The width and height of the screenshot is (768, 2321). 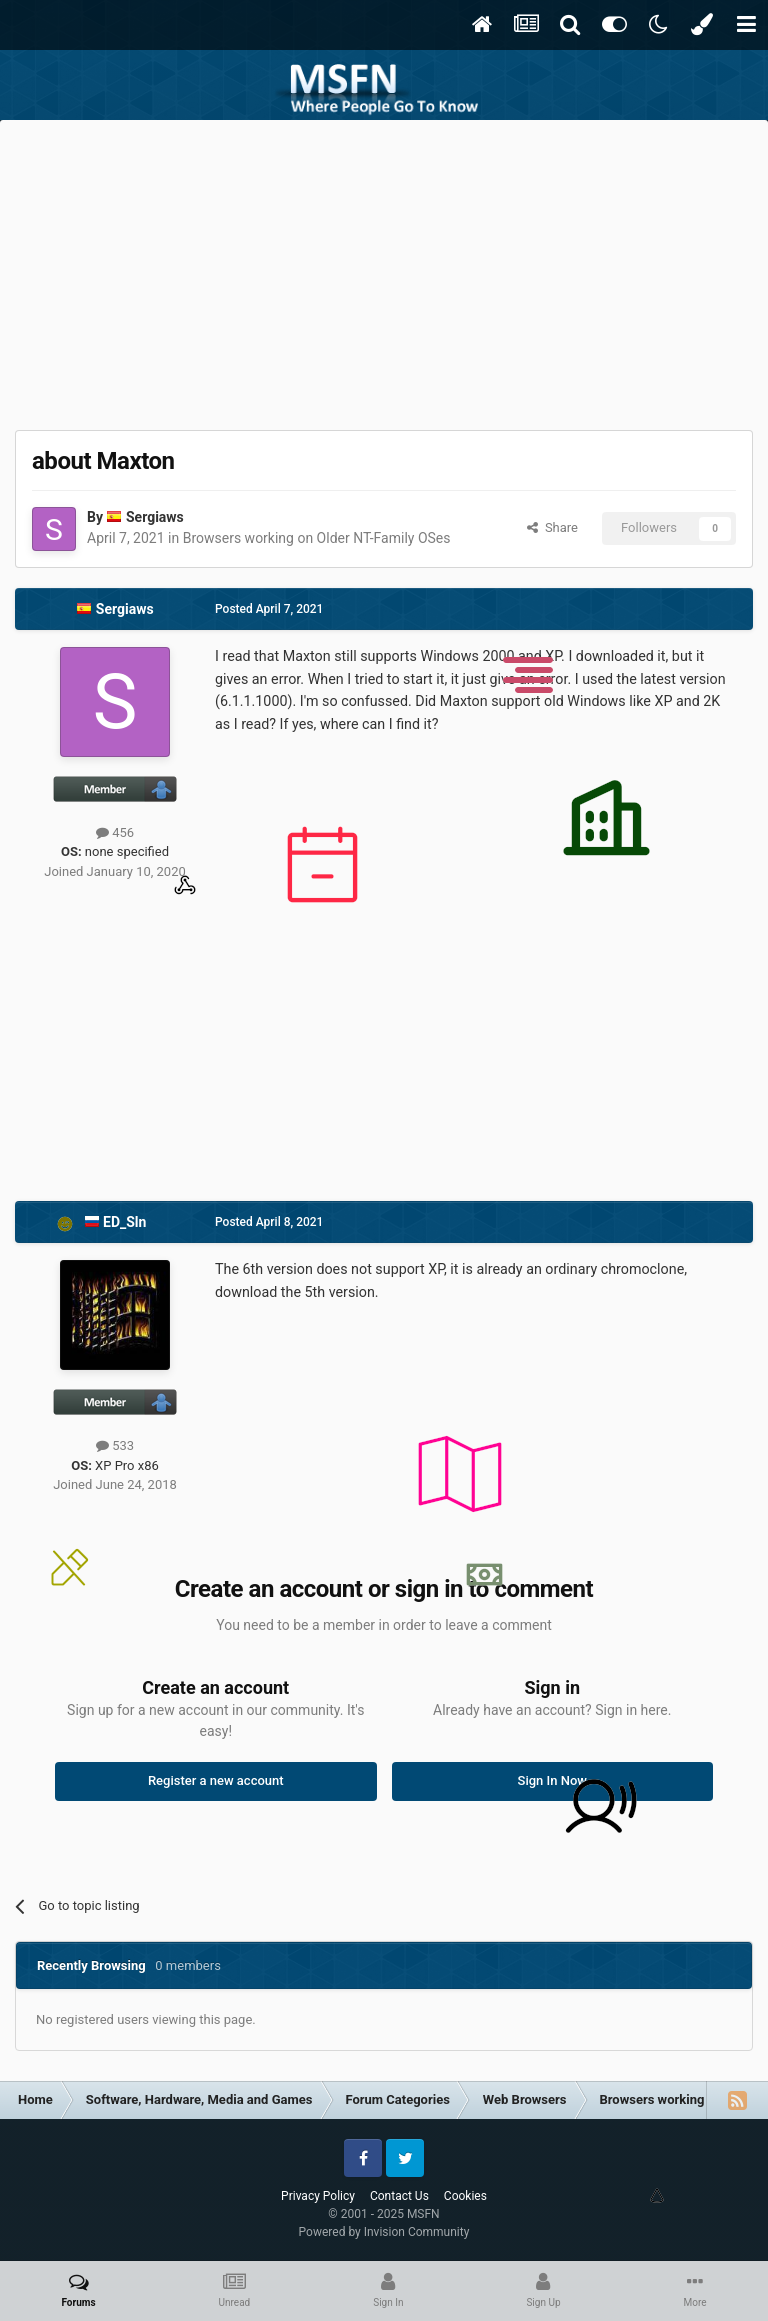 What do you see at coordinates (185, 886) in the screenshot?
I see `configure webhook integrations` at bounding box center [185, 886].